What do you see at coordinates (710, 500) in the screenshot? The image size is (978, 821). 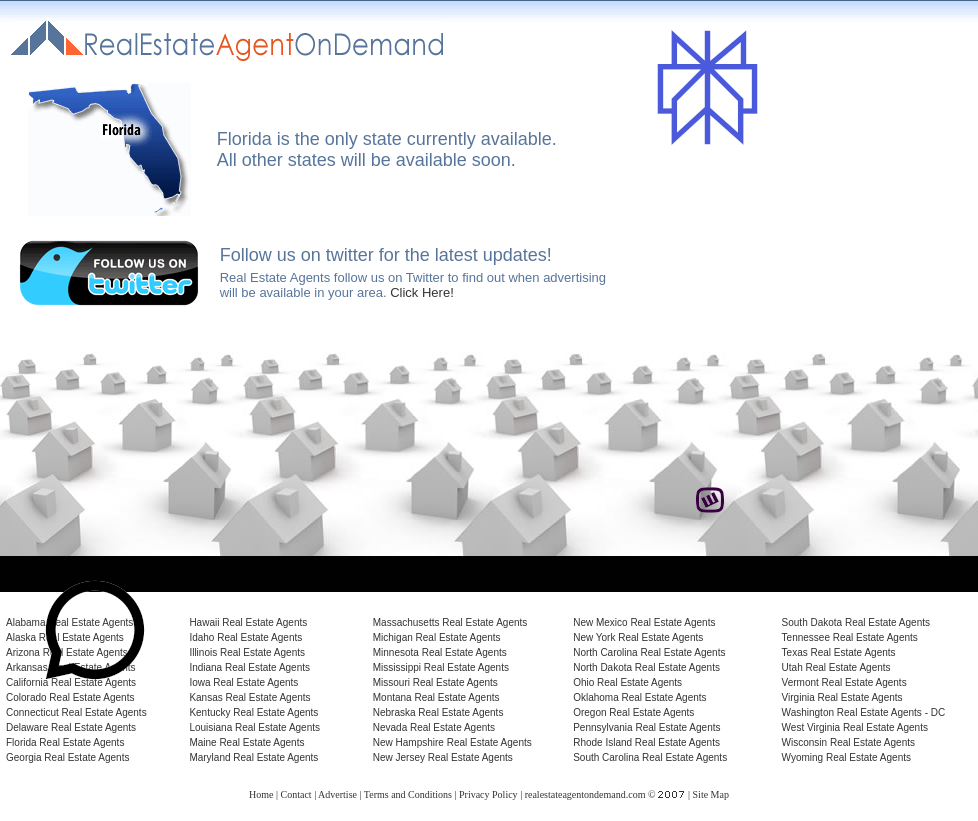 I see `open the Wykop app` at bounding box center [710, 500].